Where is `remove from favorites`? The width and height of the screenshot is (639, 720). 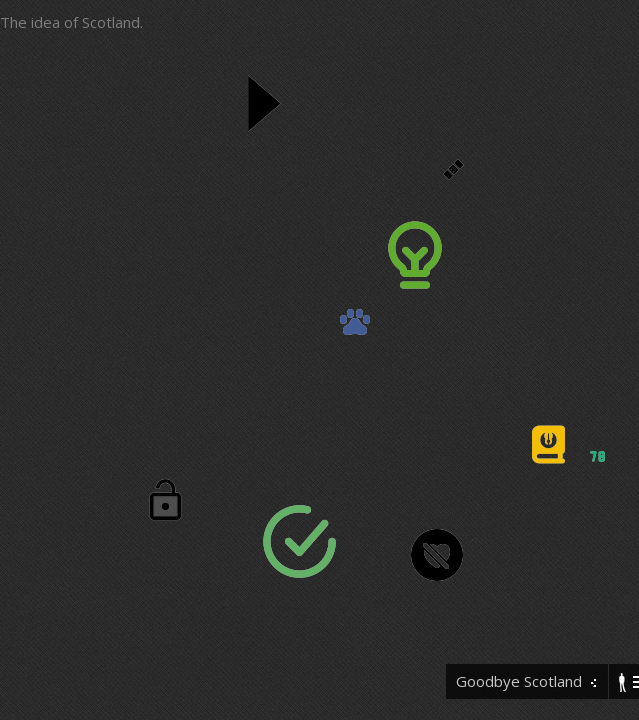
remove from favorites is located at coordinates (437, 555).